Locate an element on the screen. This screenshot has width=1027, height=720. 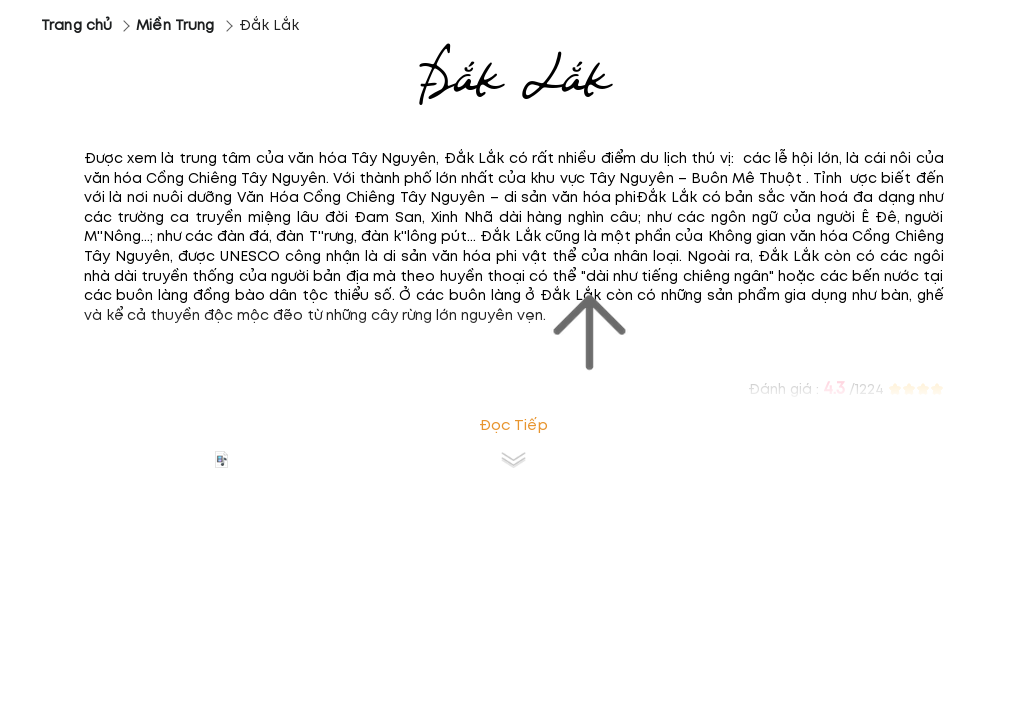
upload file or content is located at coordinates (589, 332).